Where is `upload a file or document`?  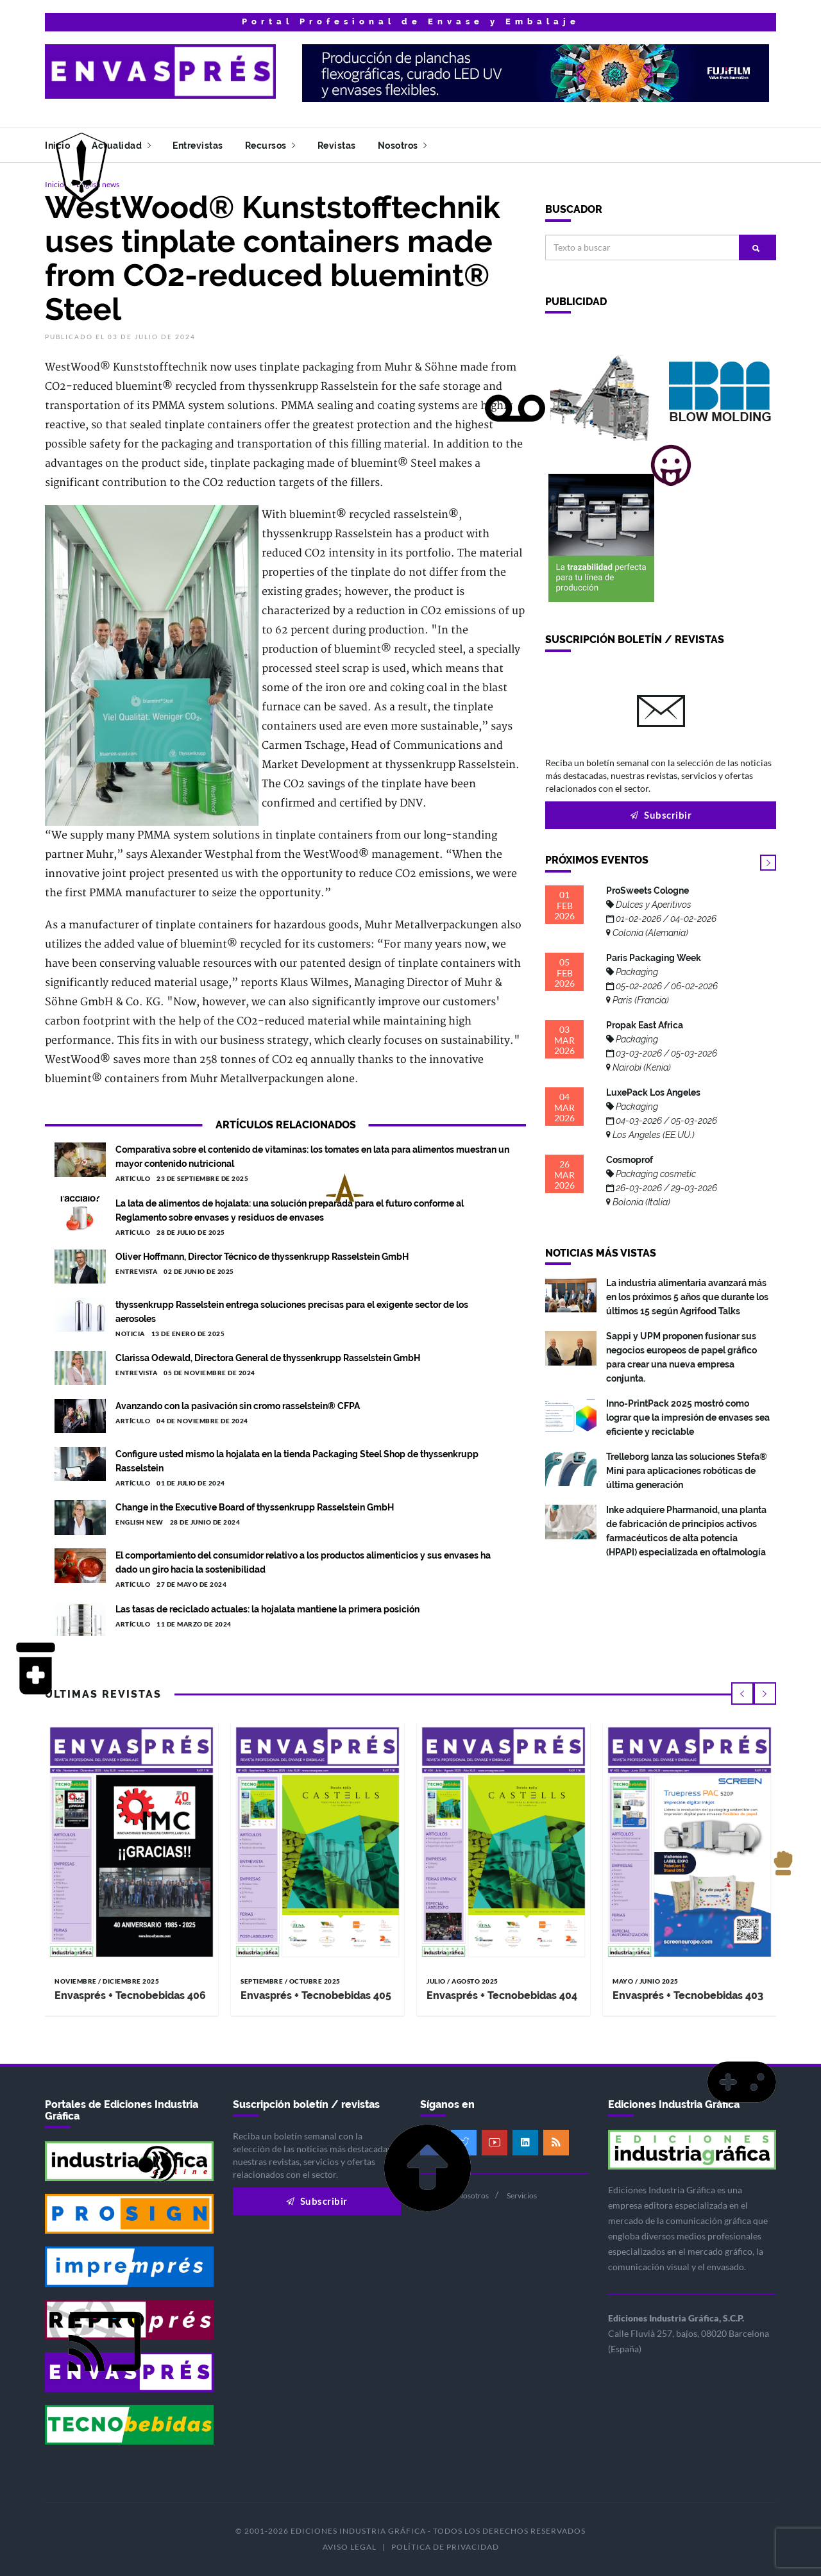
upload a file or document is located at coordinates (427, 2168).